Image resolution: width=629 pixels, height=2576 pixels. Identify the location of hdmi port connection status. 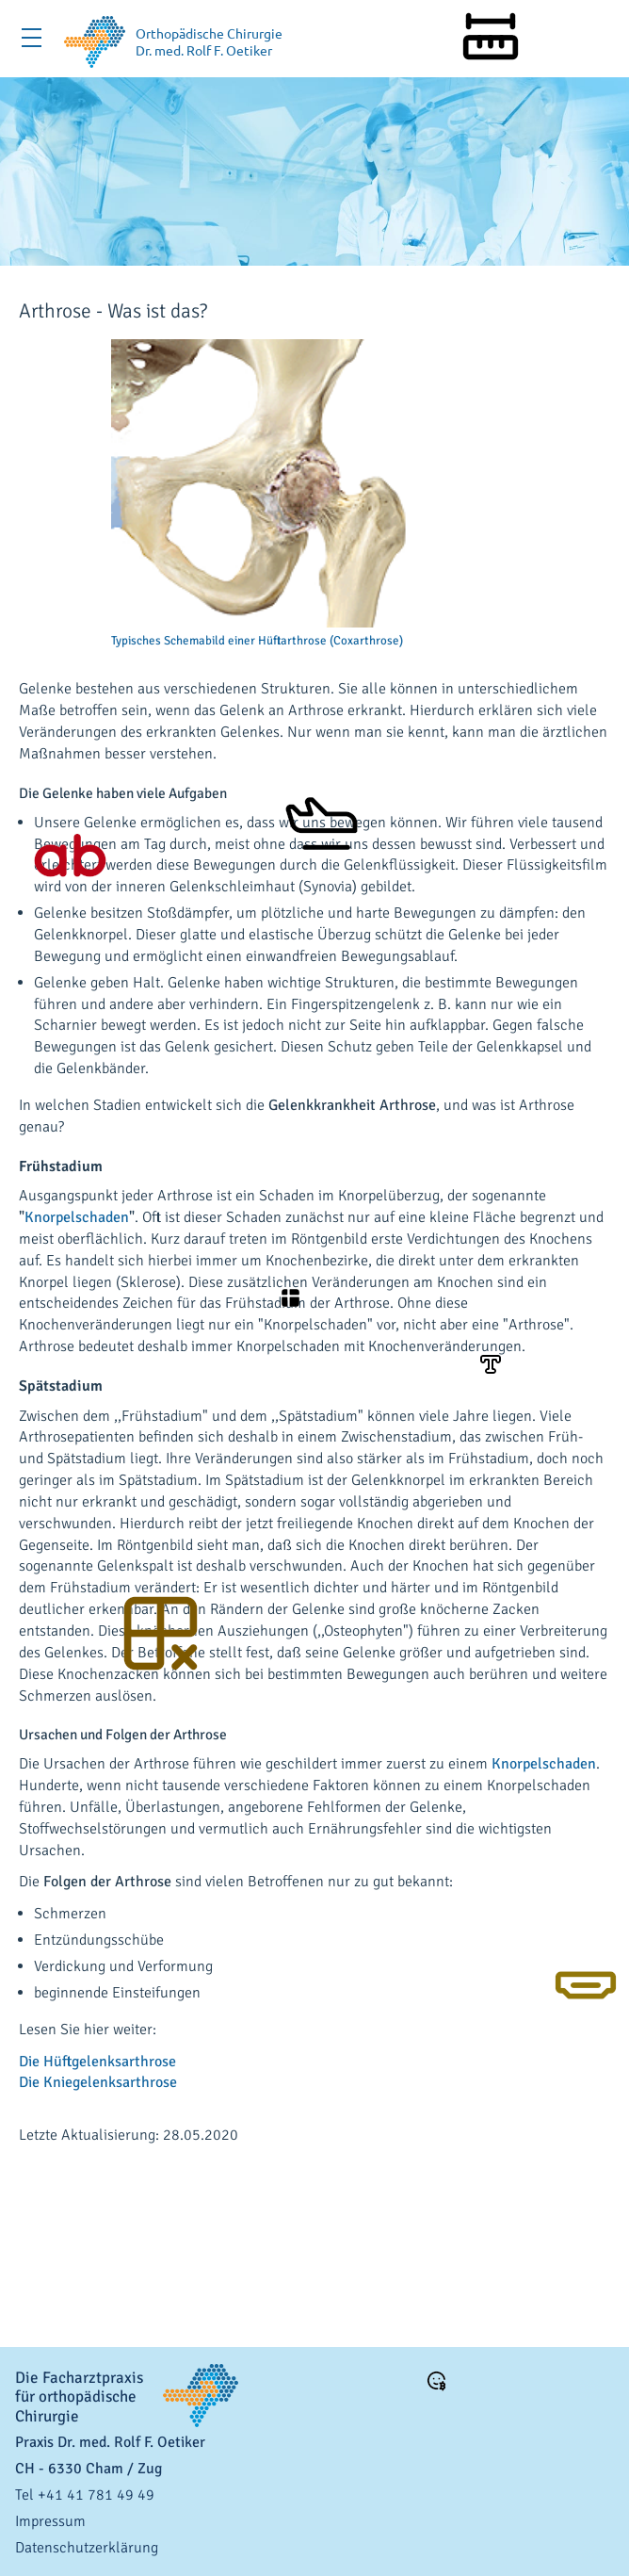
(586, 1985).